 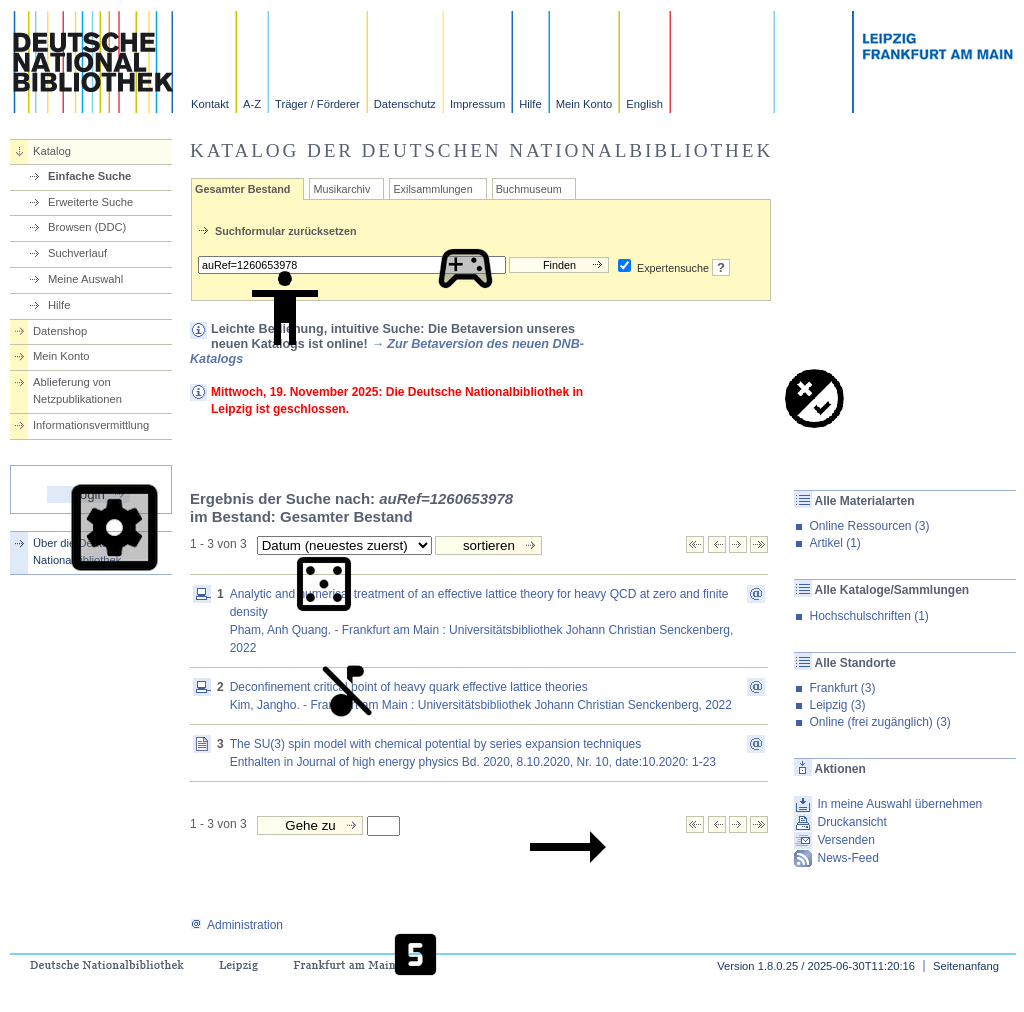 What do you see at coordinates (347, 691) in the screenshot?
I see `mute or disable music playback` at bounding box center [347, 691].